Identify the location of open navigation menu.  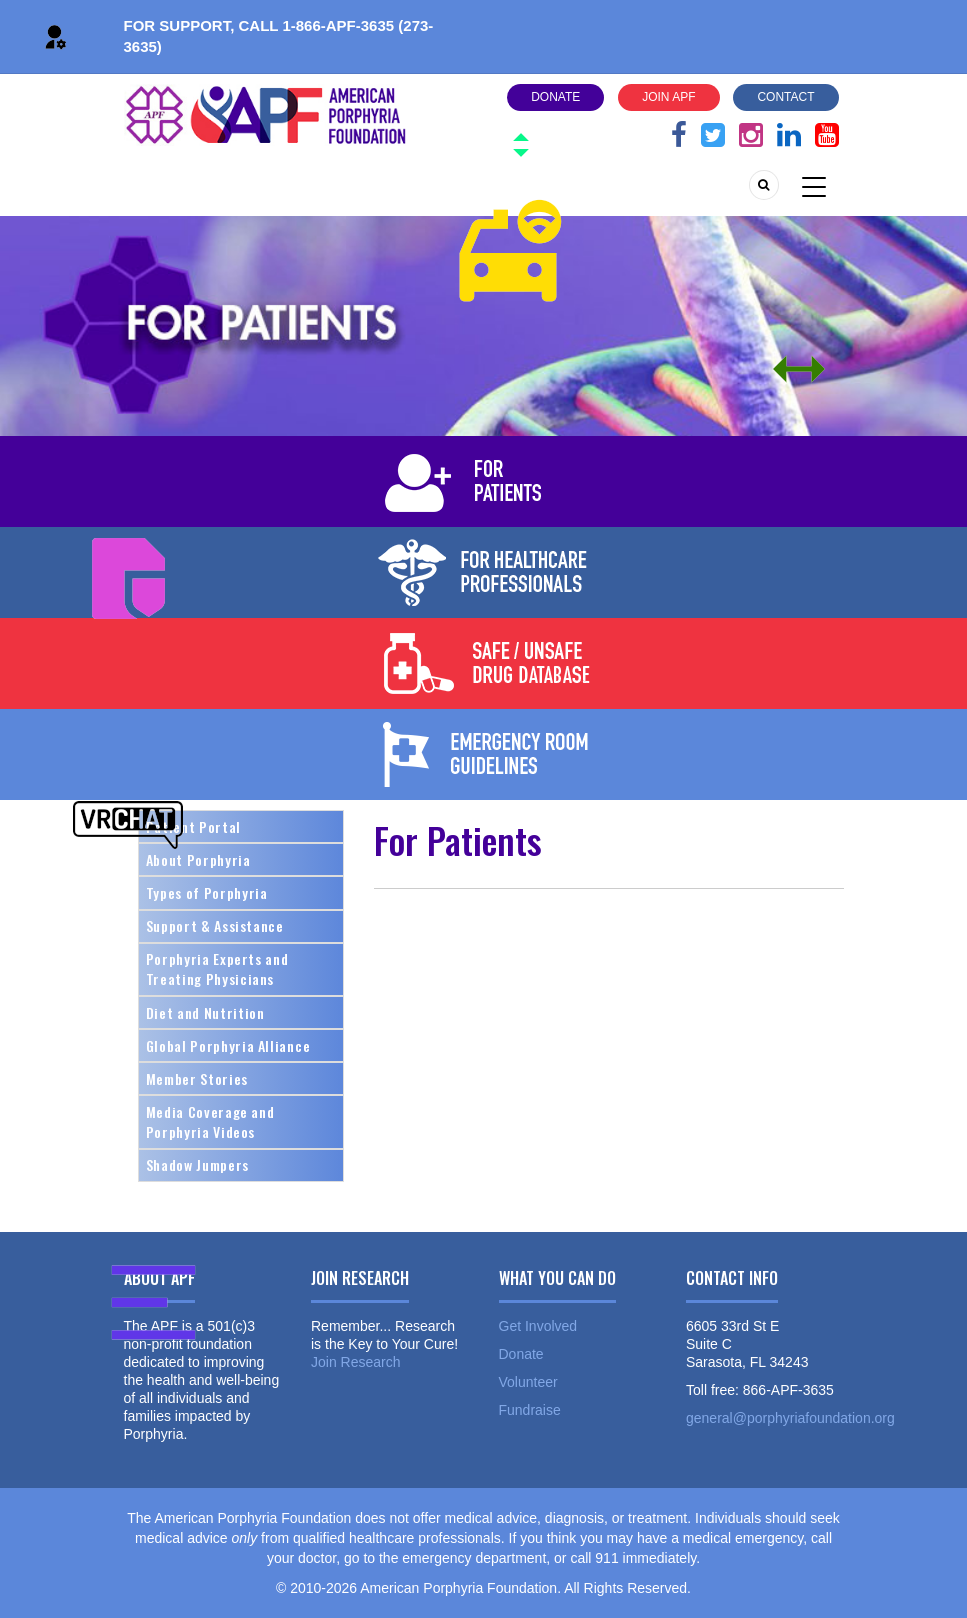
(153, 1302).